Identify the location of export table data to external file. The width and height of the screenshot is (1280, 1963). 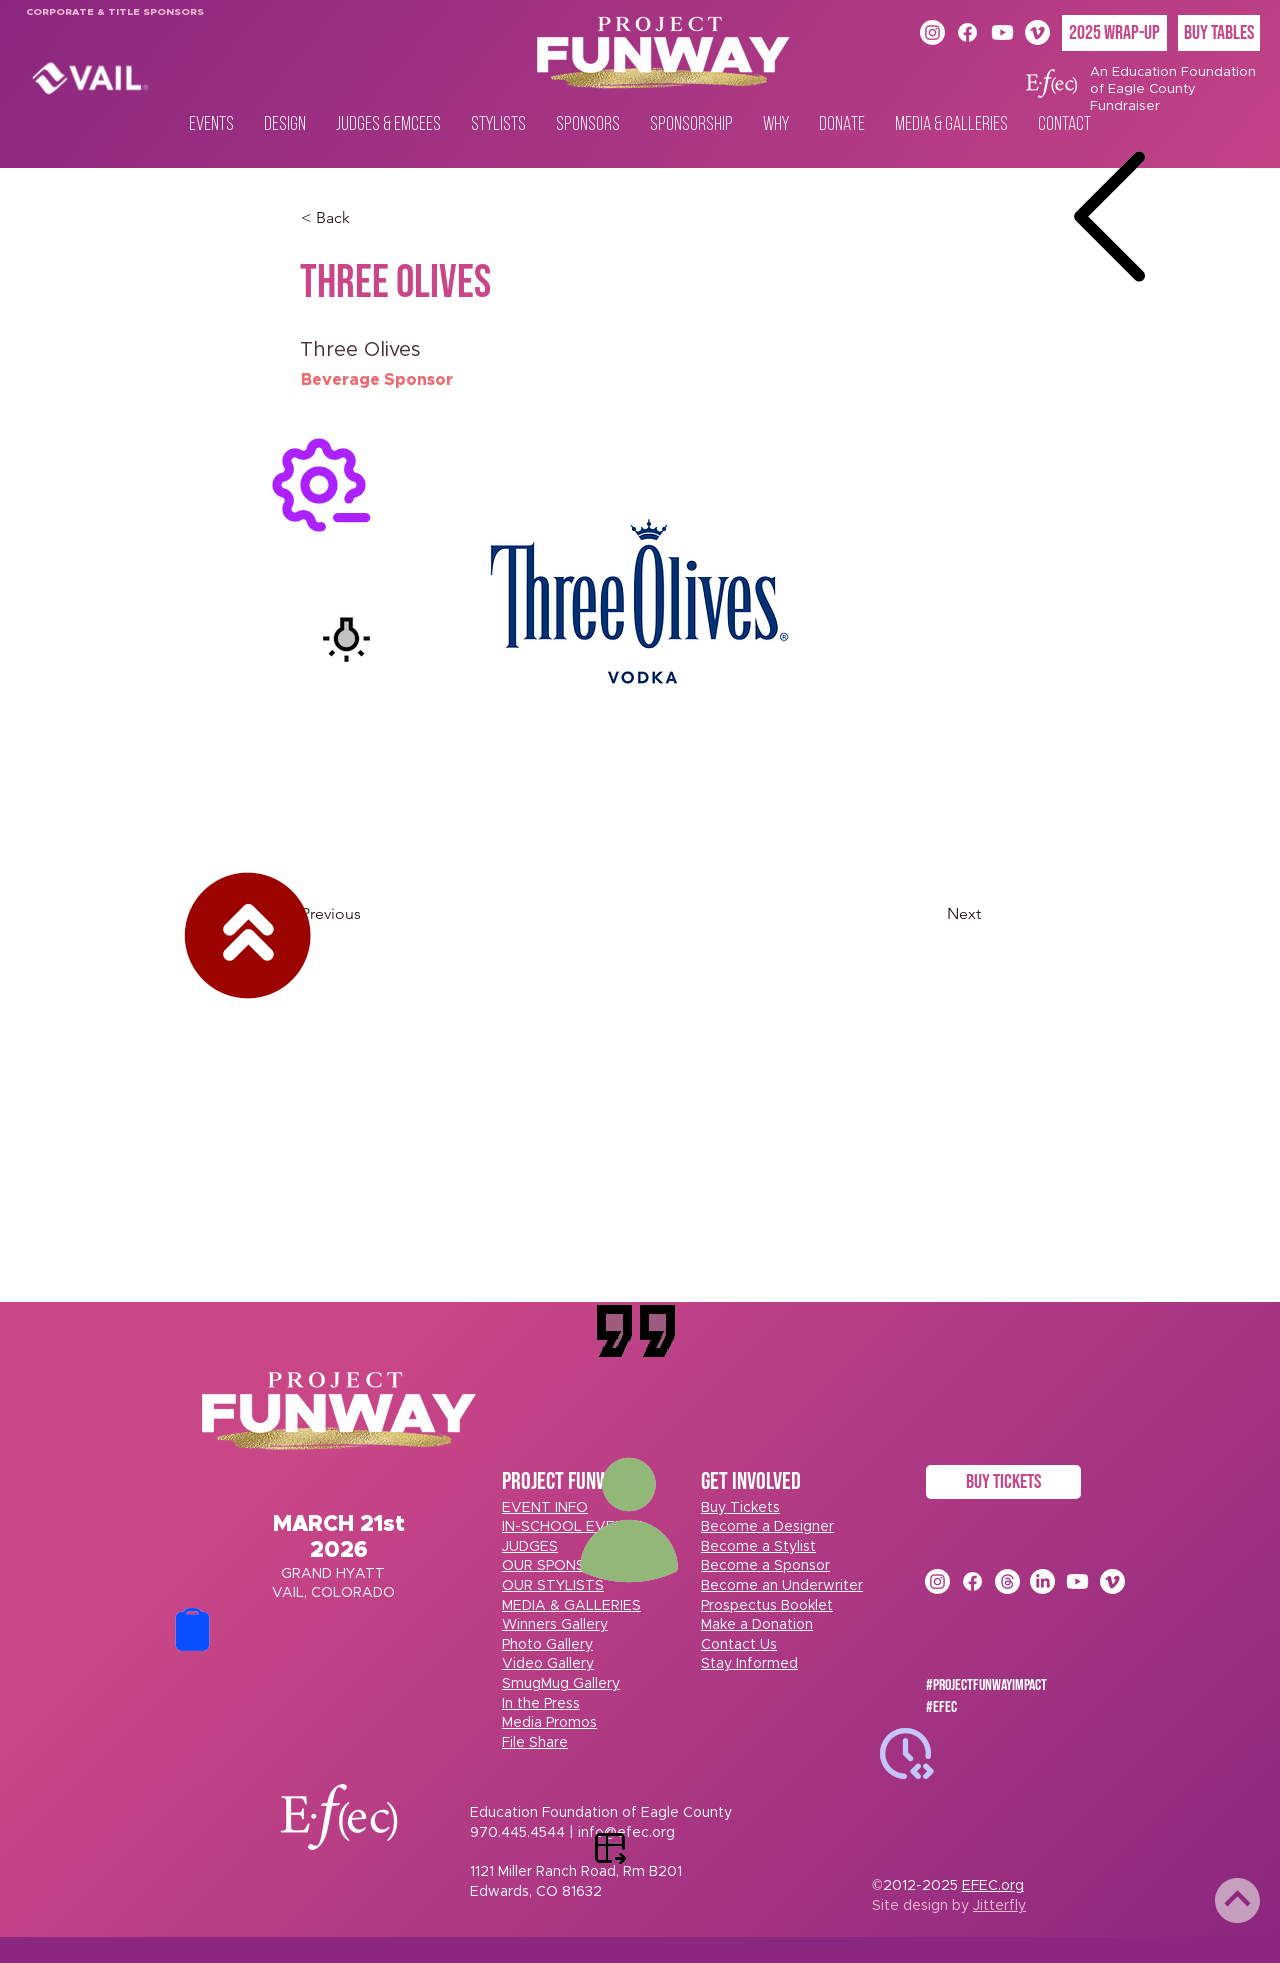
(610, 1848).